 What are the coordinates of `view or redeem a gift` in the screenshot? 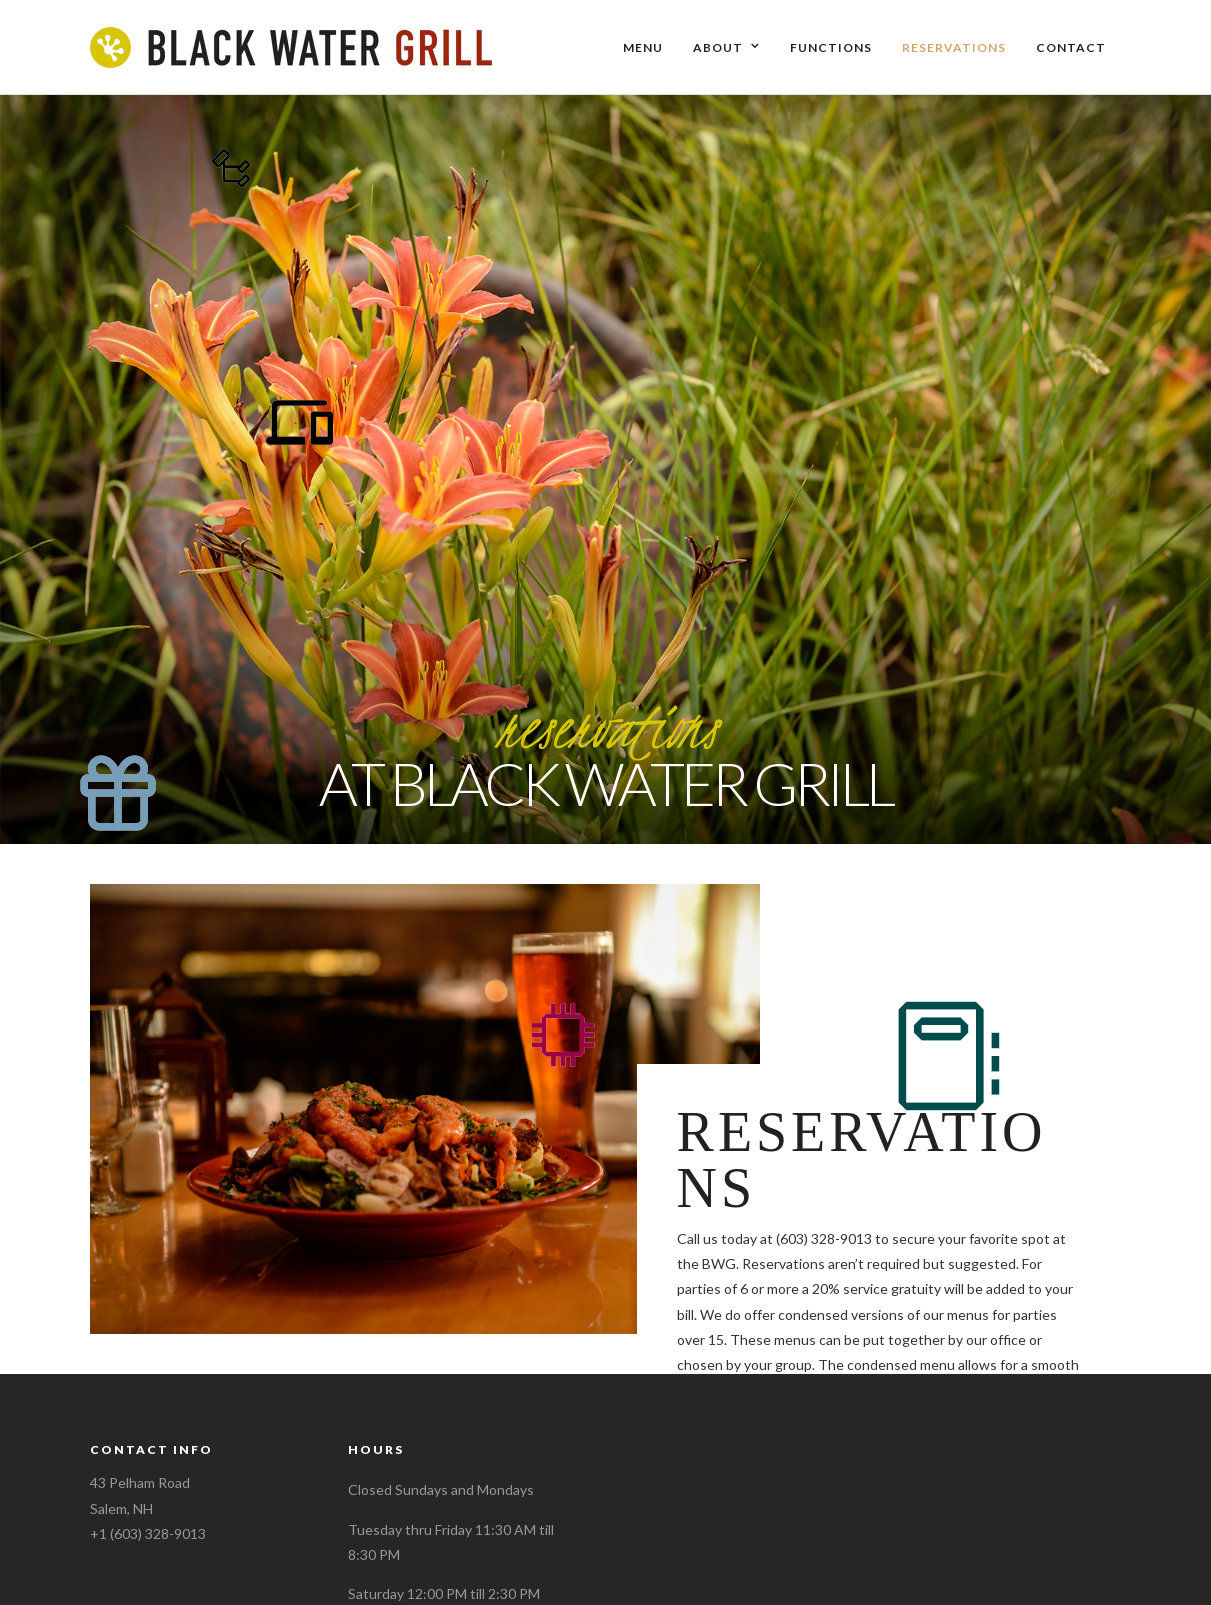 It's located at (118, 793).